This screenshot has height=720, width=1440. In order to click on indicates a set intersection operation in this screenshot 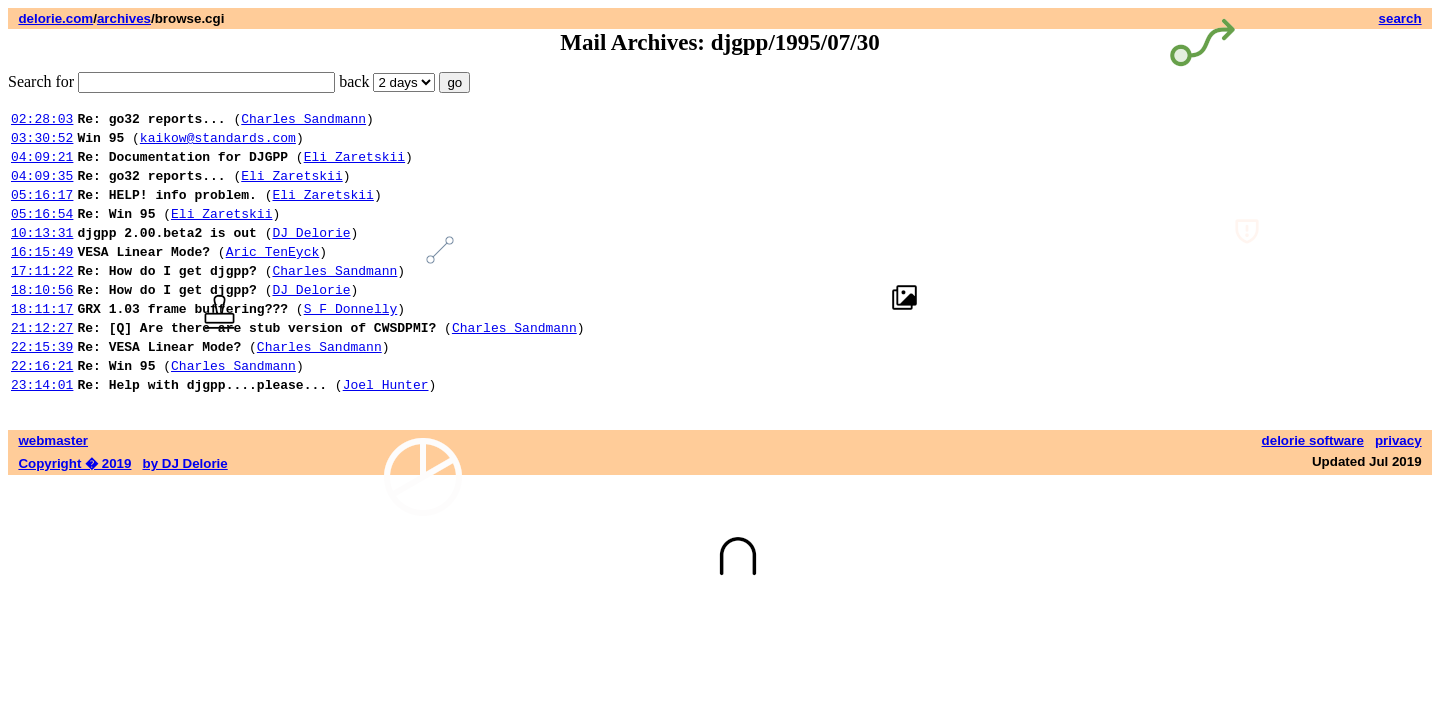, I will do `click(738, 557)`.